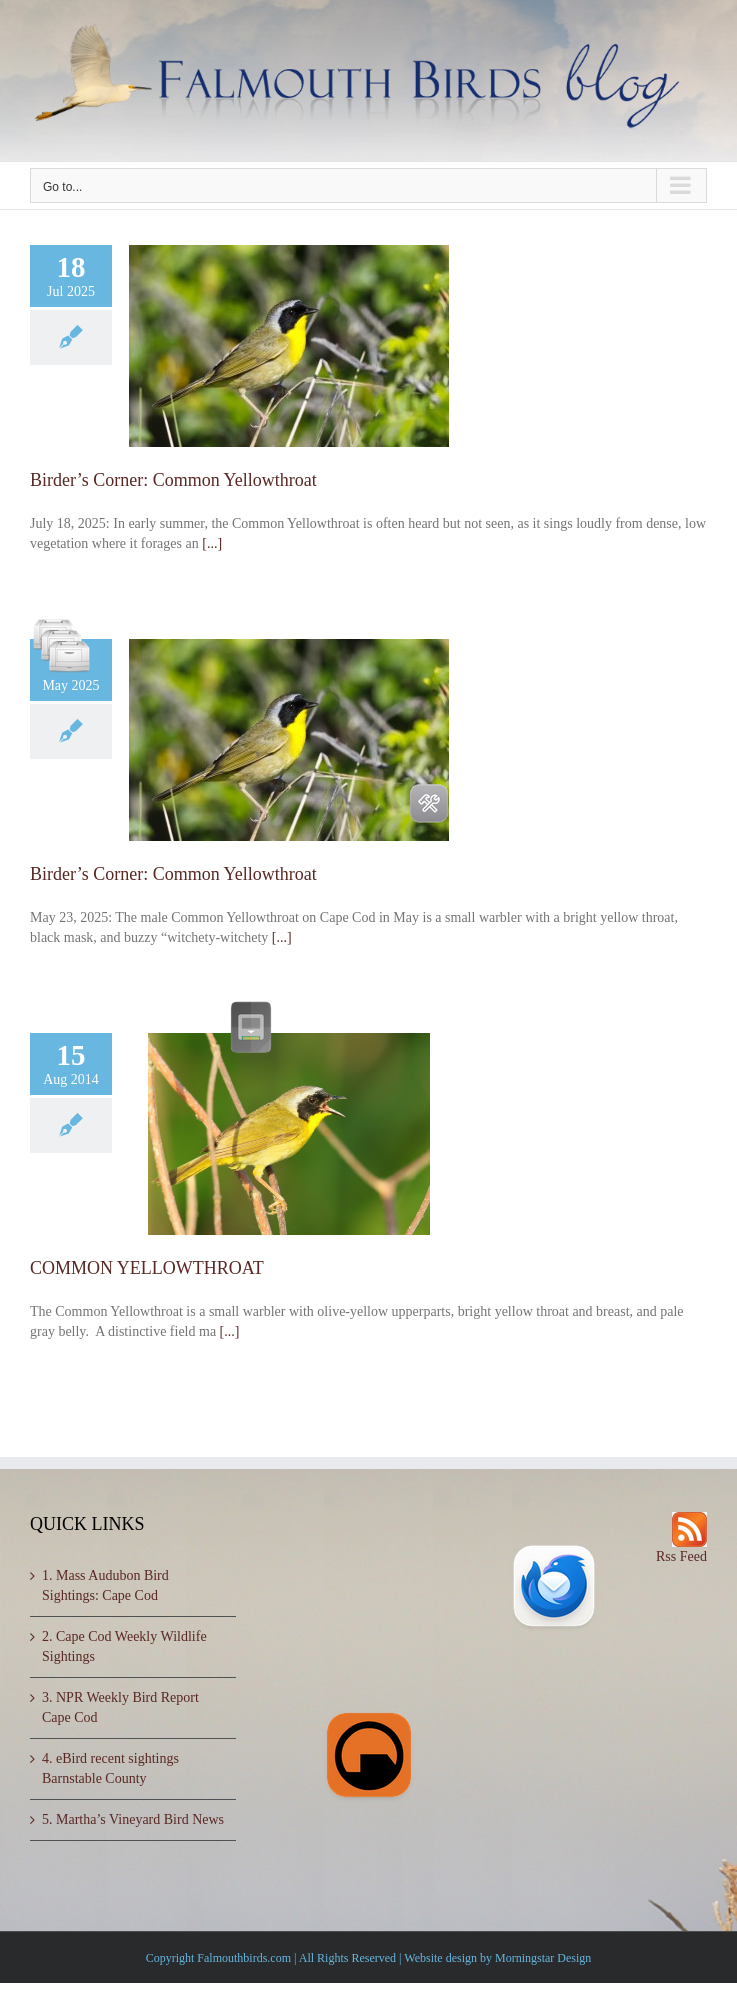 The width and height of the screenshot is (737, 2009). What do you see at coordinates (554, 1586) in the screenshot?
I see `open thunderbird email client` at bounding box center [554, 1586].